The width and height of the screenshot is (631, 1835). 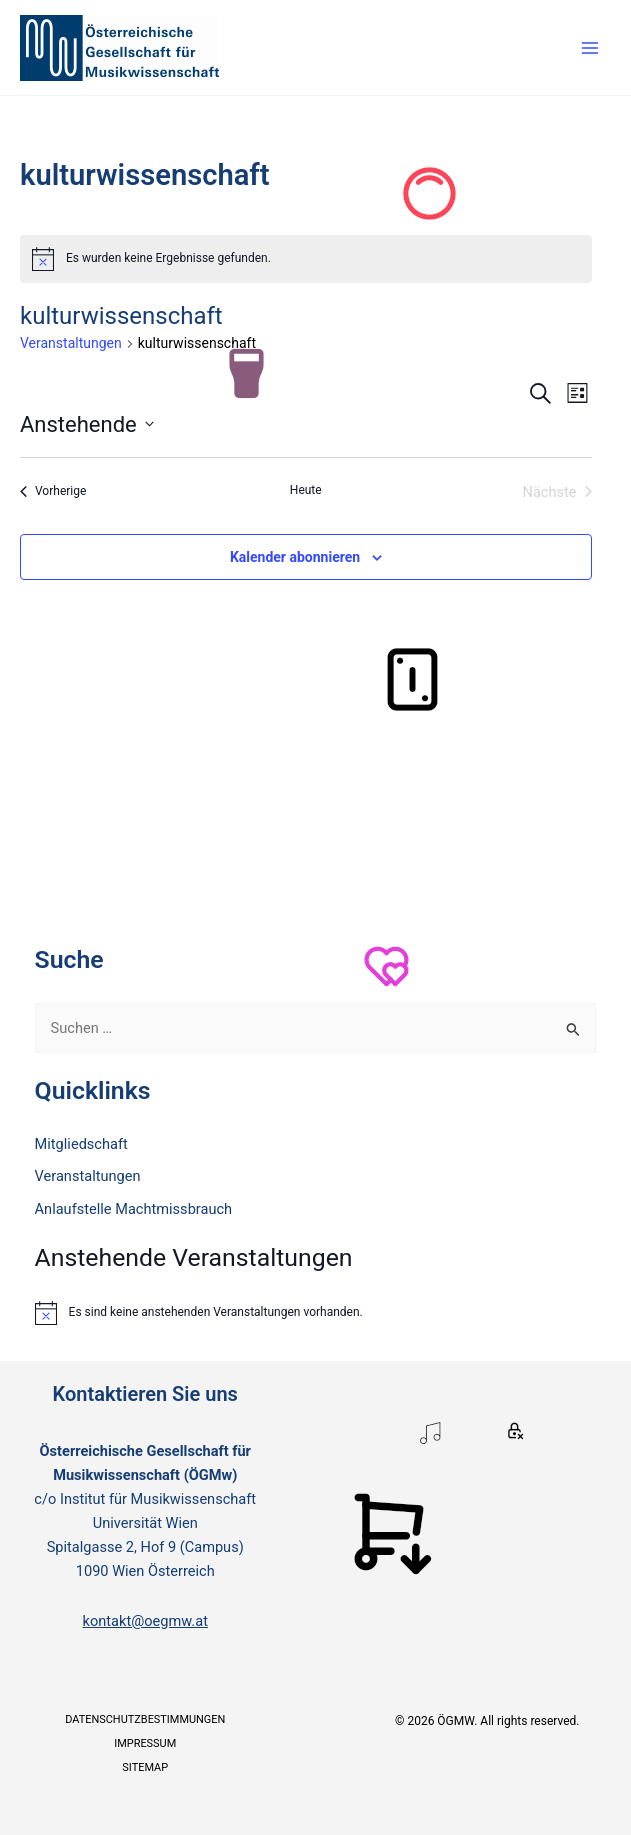 I want to click on view nearby bars or pubs, so click(x=246, y=373).